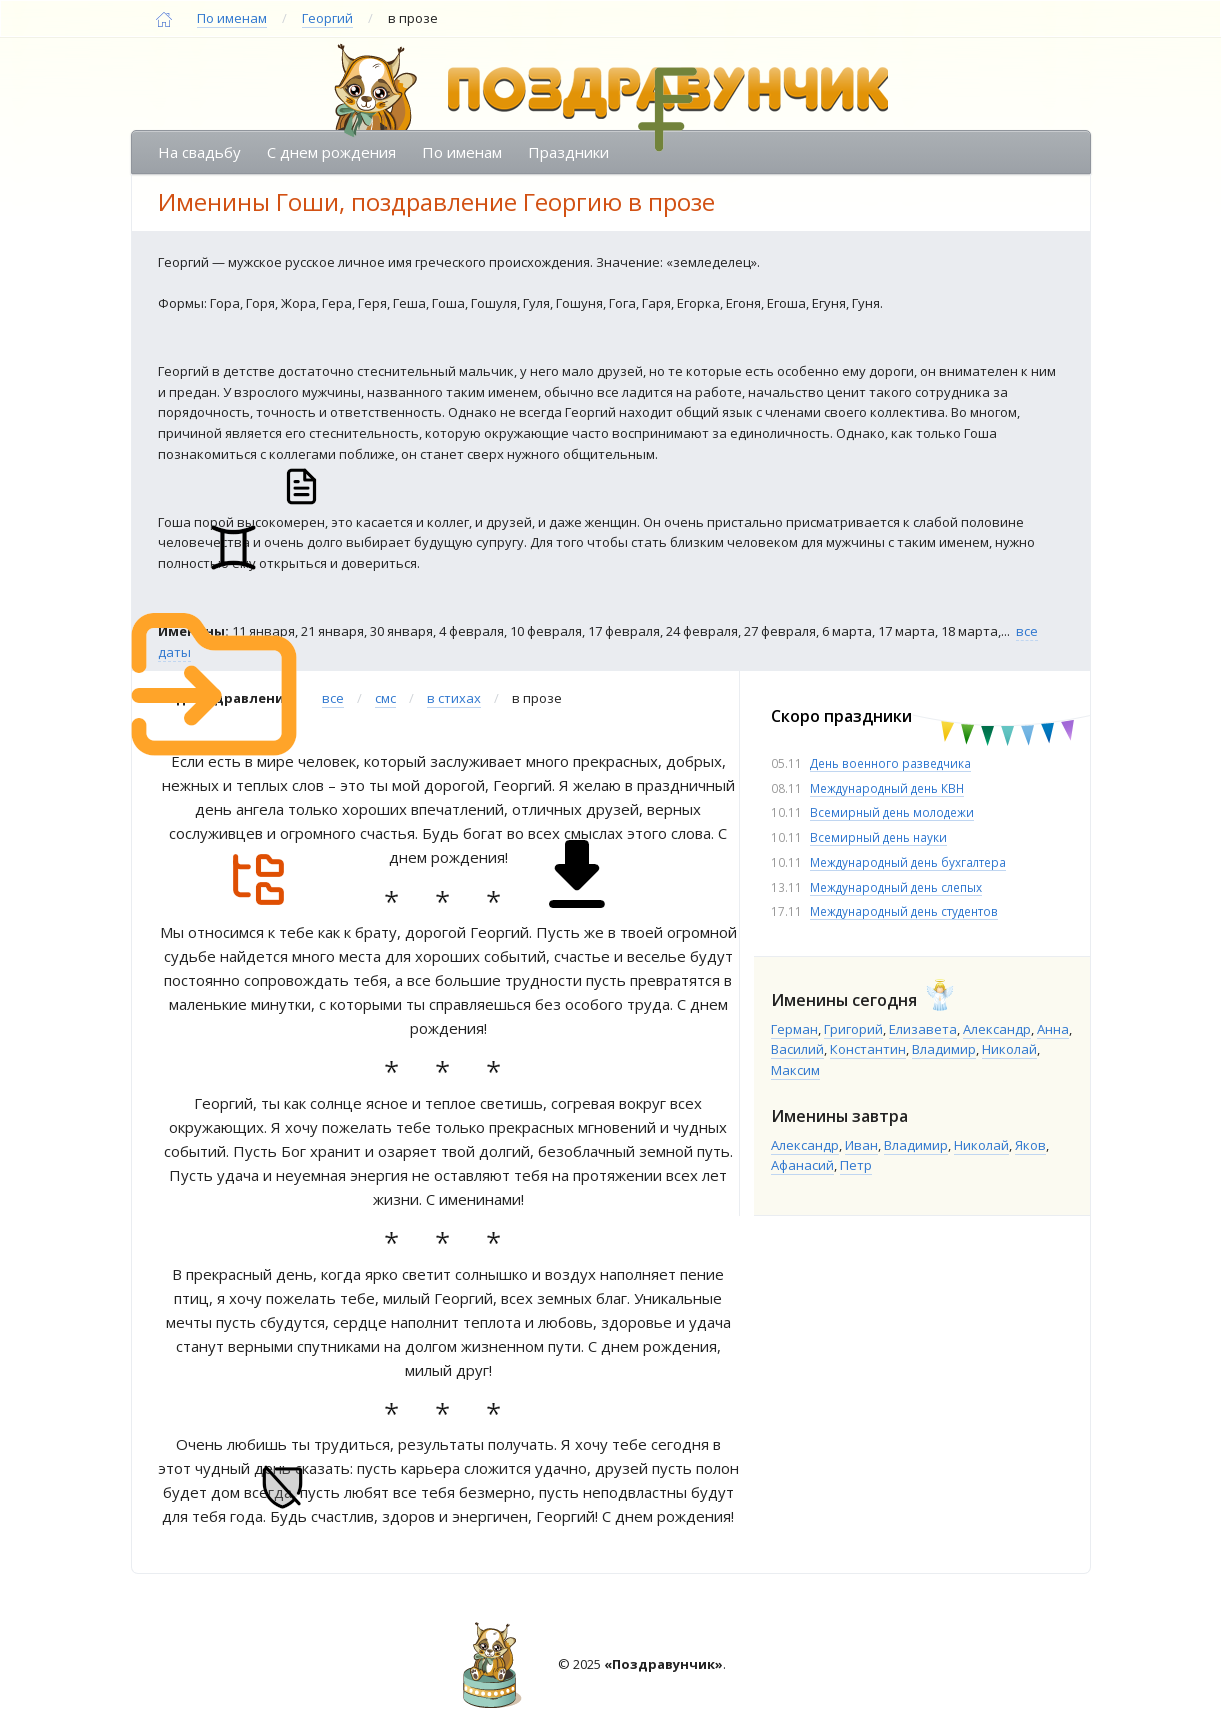  Describe the element at coordinates (233, 547) in the screenshot. I see `gemini zodiac sign symbol` at that location.